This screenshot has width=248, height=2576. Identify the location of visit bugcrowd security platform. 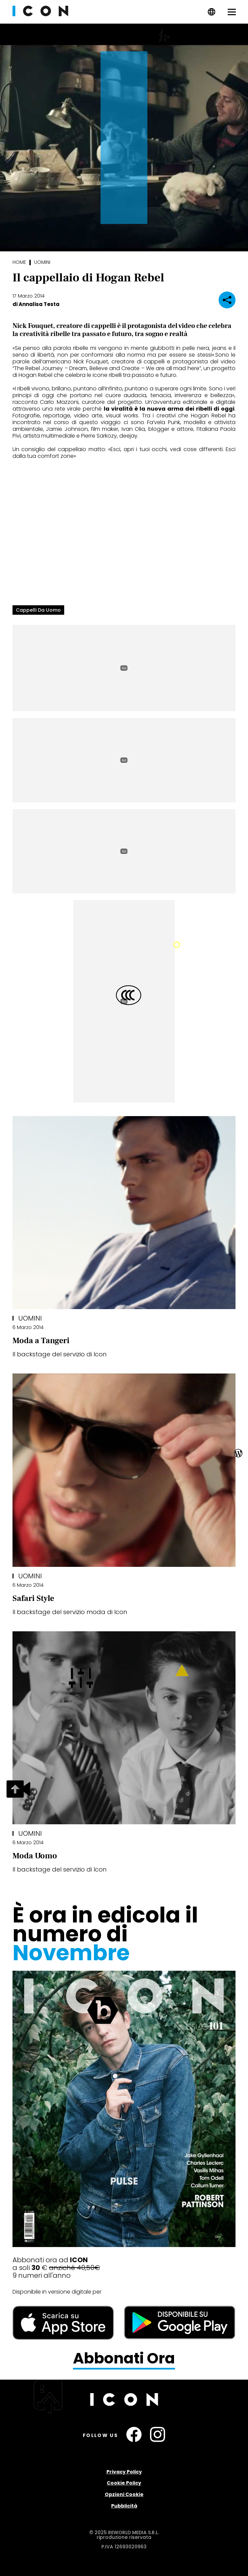
(103, 2010).